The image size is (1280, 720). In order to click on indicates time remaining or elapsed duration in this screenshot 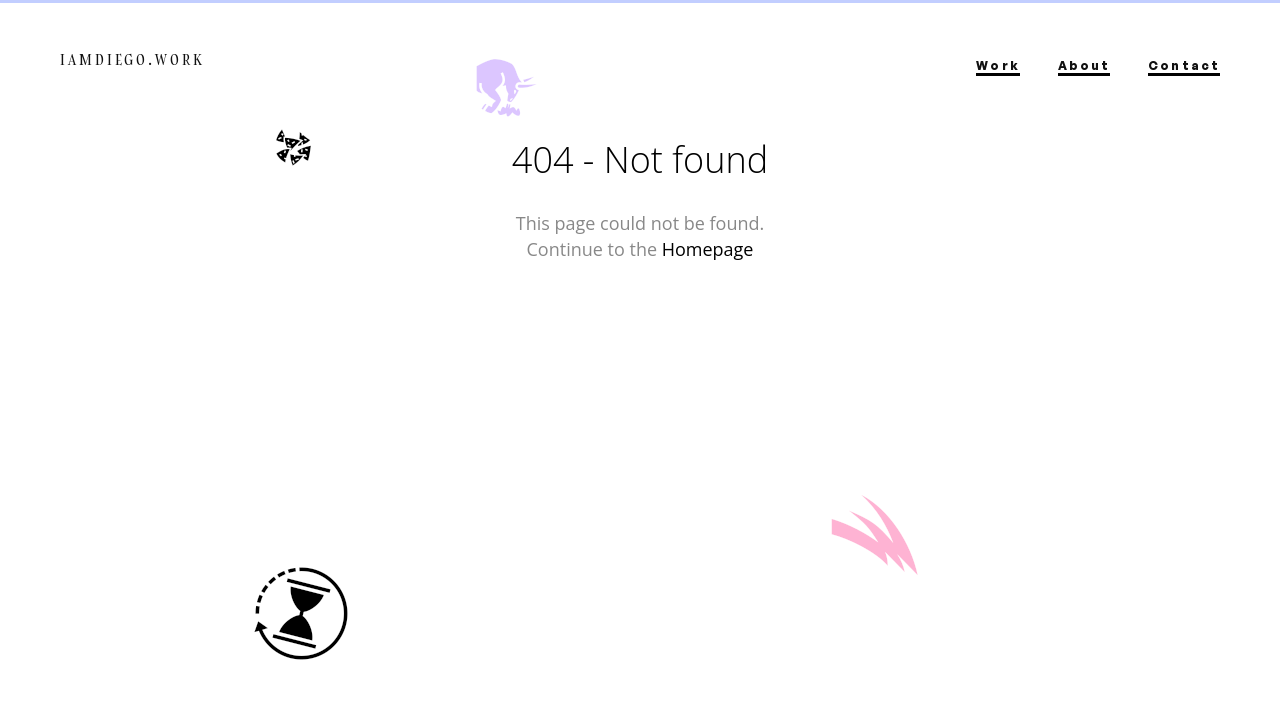, I will do `click(301, 613)`.